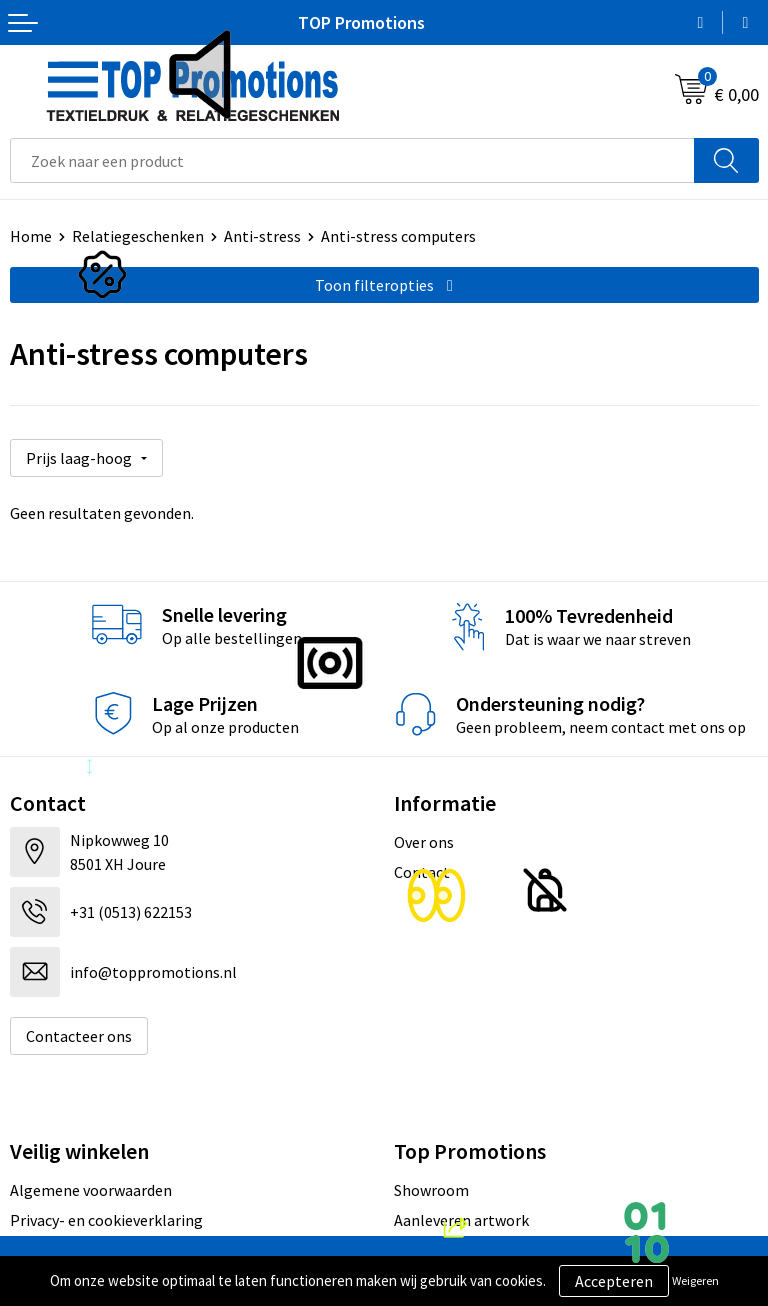 The image size is (768, 1306). What do you see at coordinates (436, 895) in the screenshot?
I see `view who has seen your content` at bounding box center [436, 895].